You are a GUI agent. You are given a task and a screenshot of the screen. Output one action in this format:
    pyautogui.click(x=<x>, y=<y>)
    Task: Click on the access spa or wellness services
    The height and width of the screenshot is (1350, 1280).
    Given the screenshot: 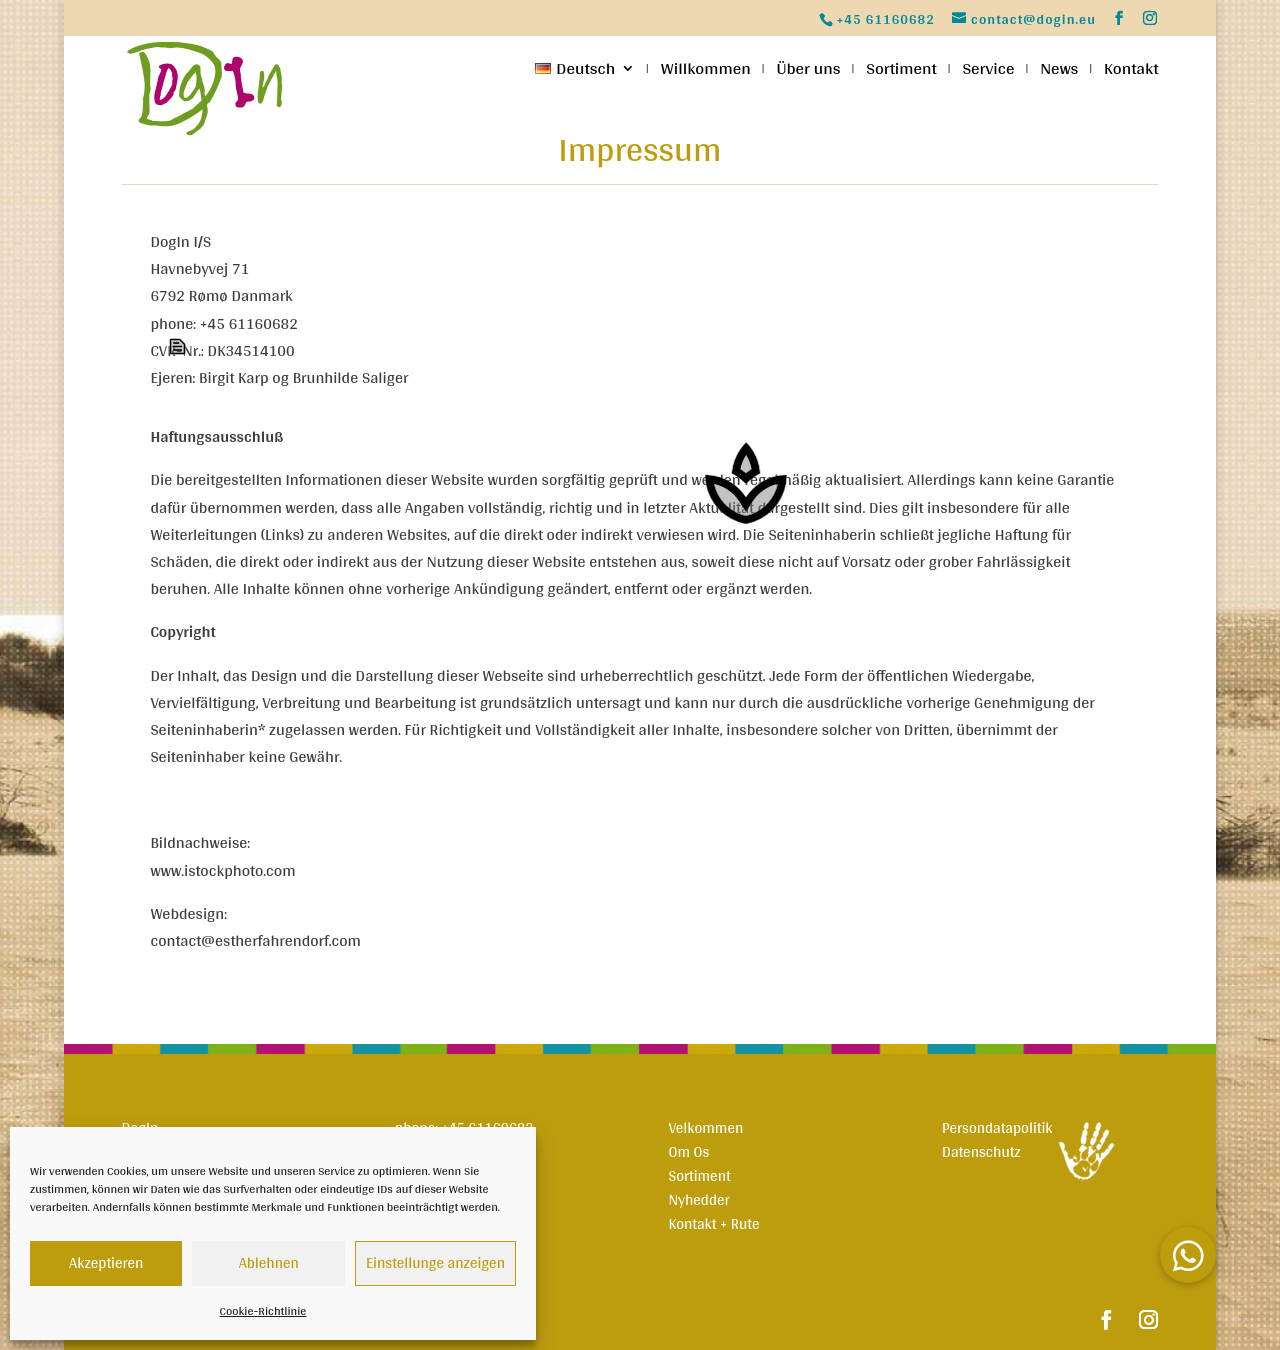 What is the action you would take?
    pyautogui.click(x=746, y=483)
    